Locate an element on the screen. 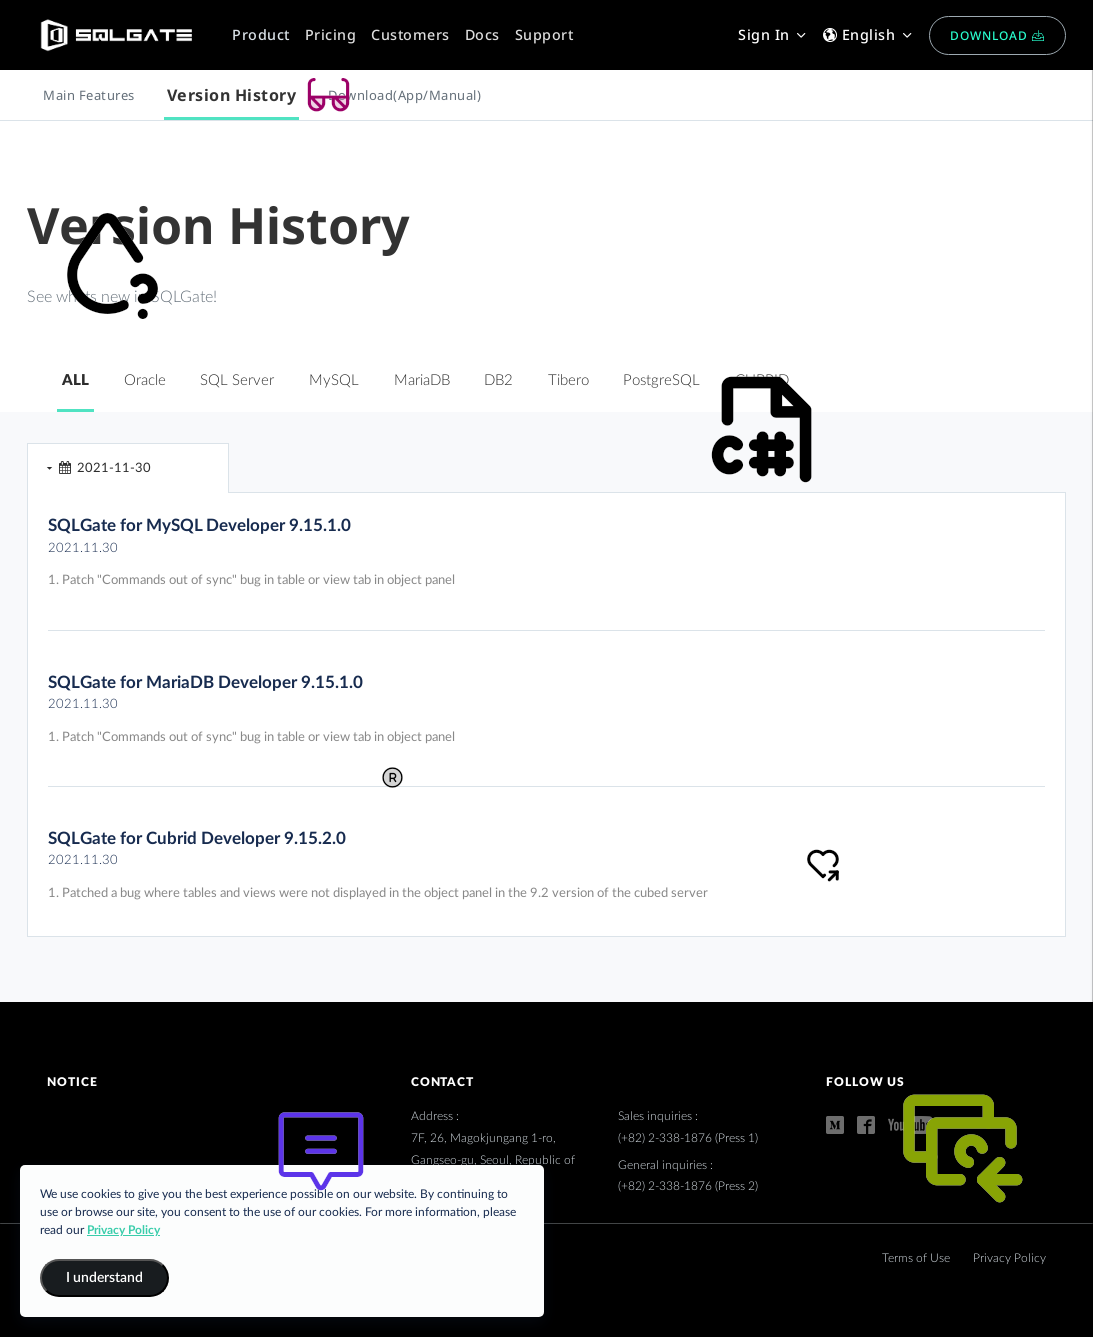 The width and height of the screenshot is (1093, 1337). check water quality or status is located at coordinates (107, 263).